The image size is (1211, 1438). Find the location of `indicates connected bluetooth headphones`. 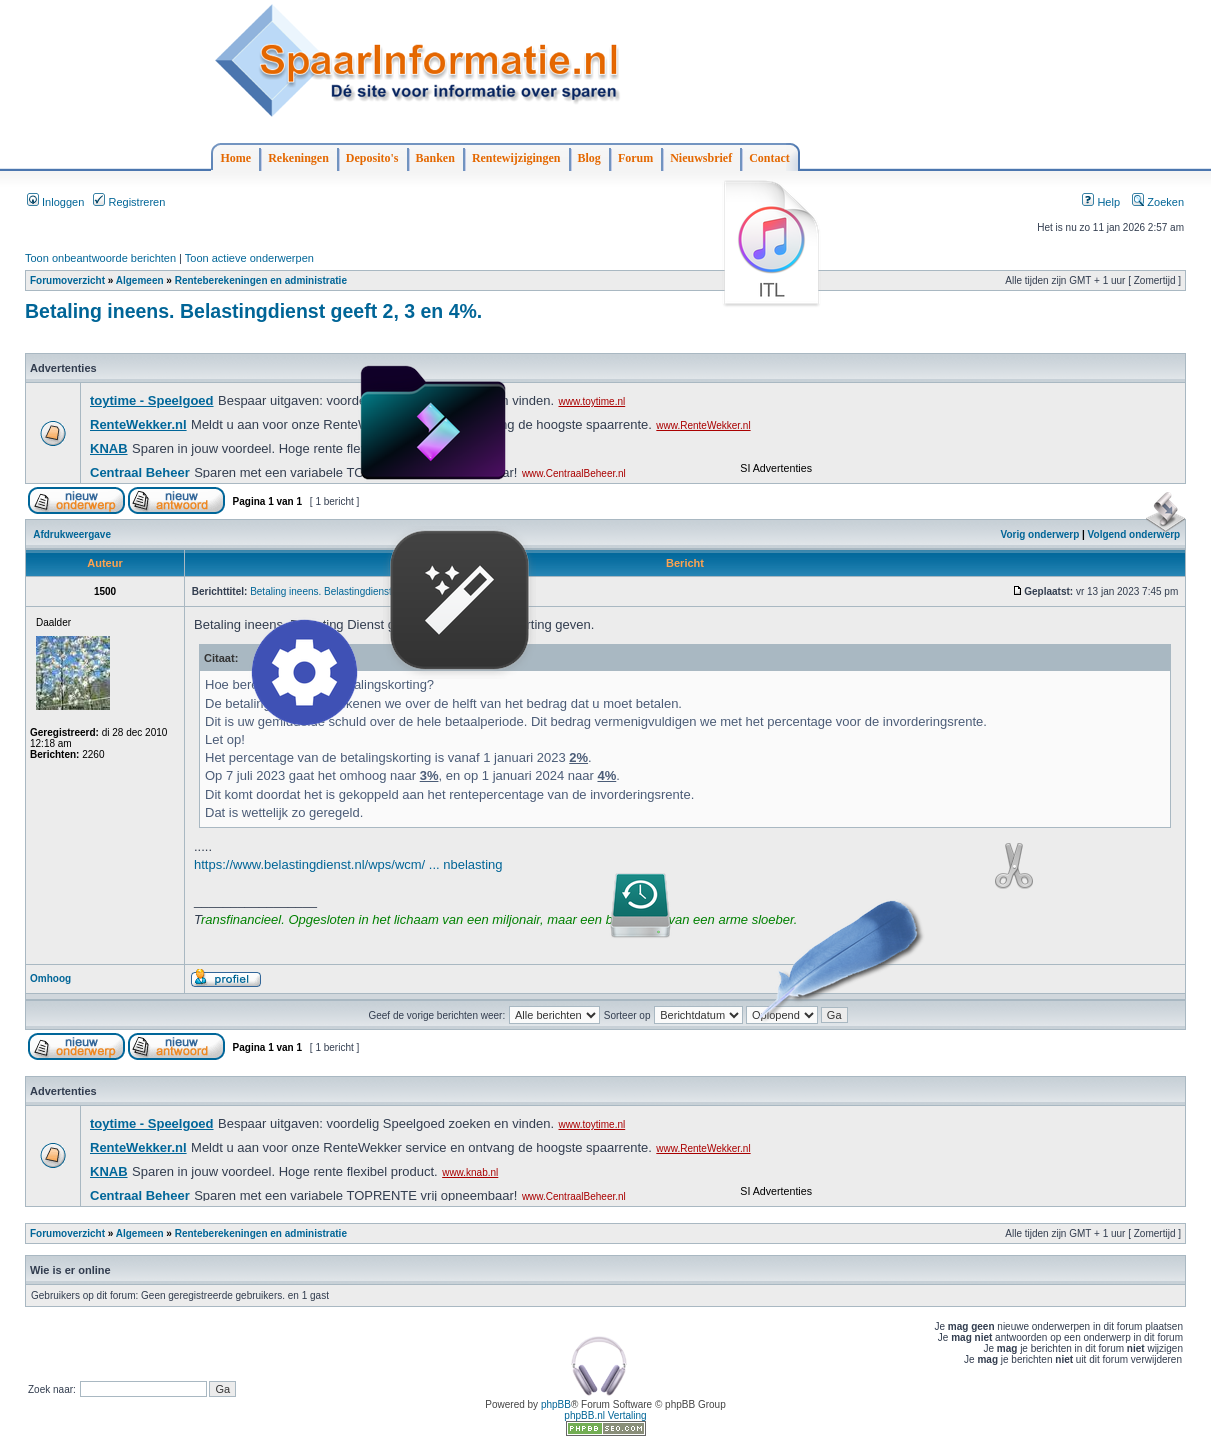

indicates connected bluetooth headphones is located at coordinates (599, 1366).